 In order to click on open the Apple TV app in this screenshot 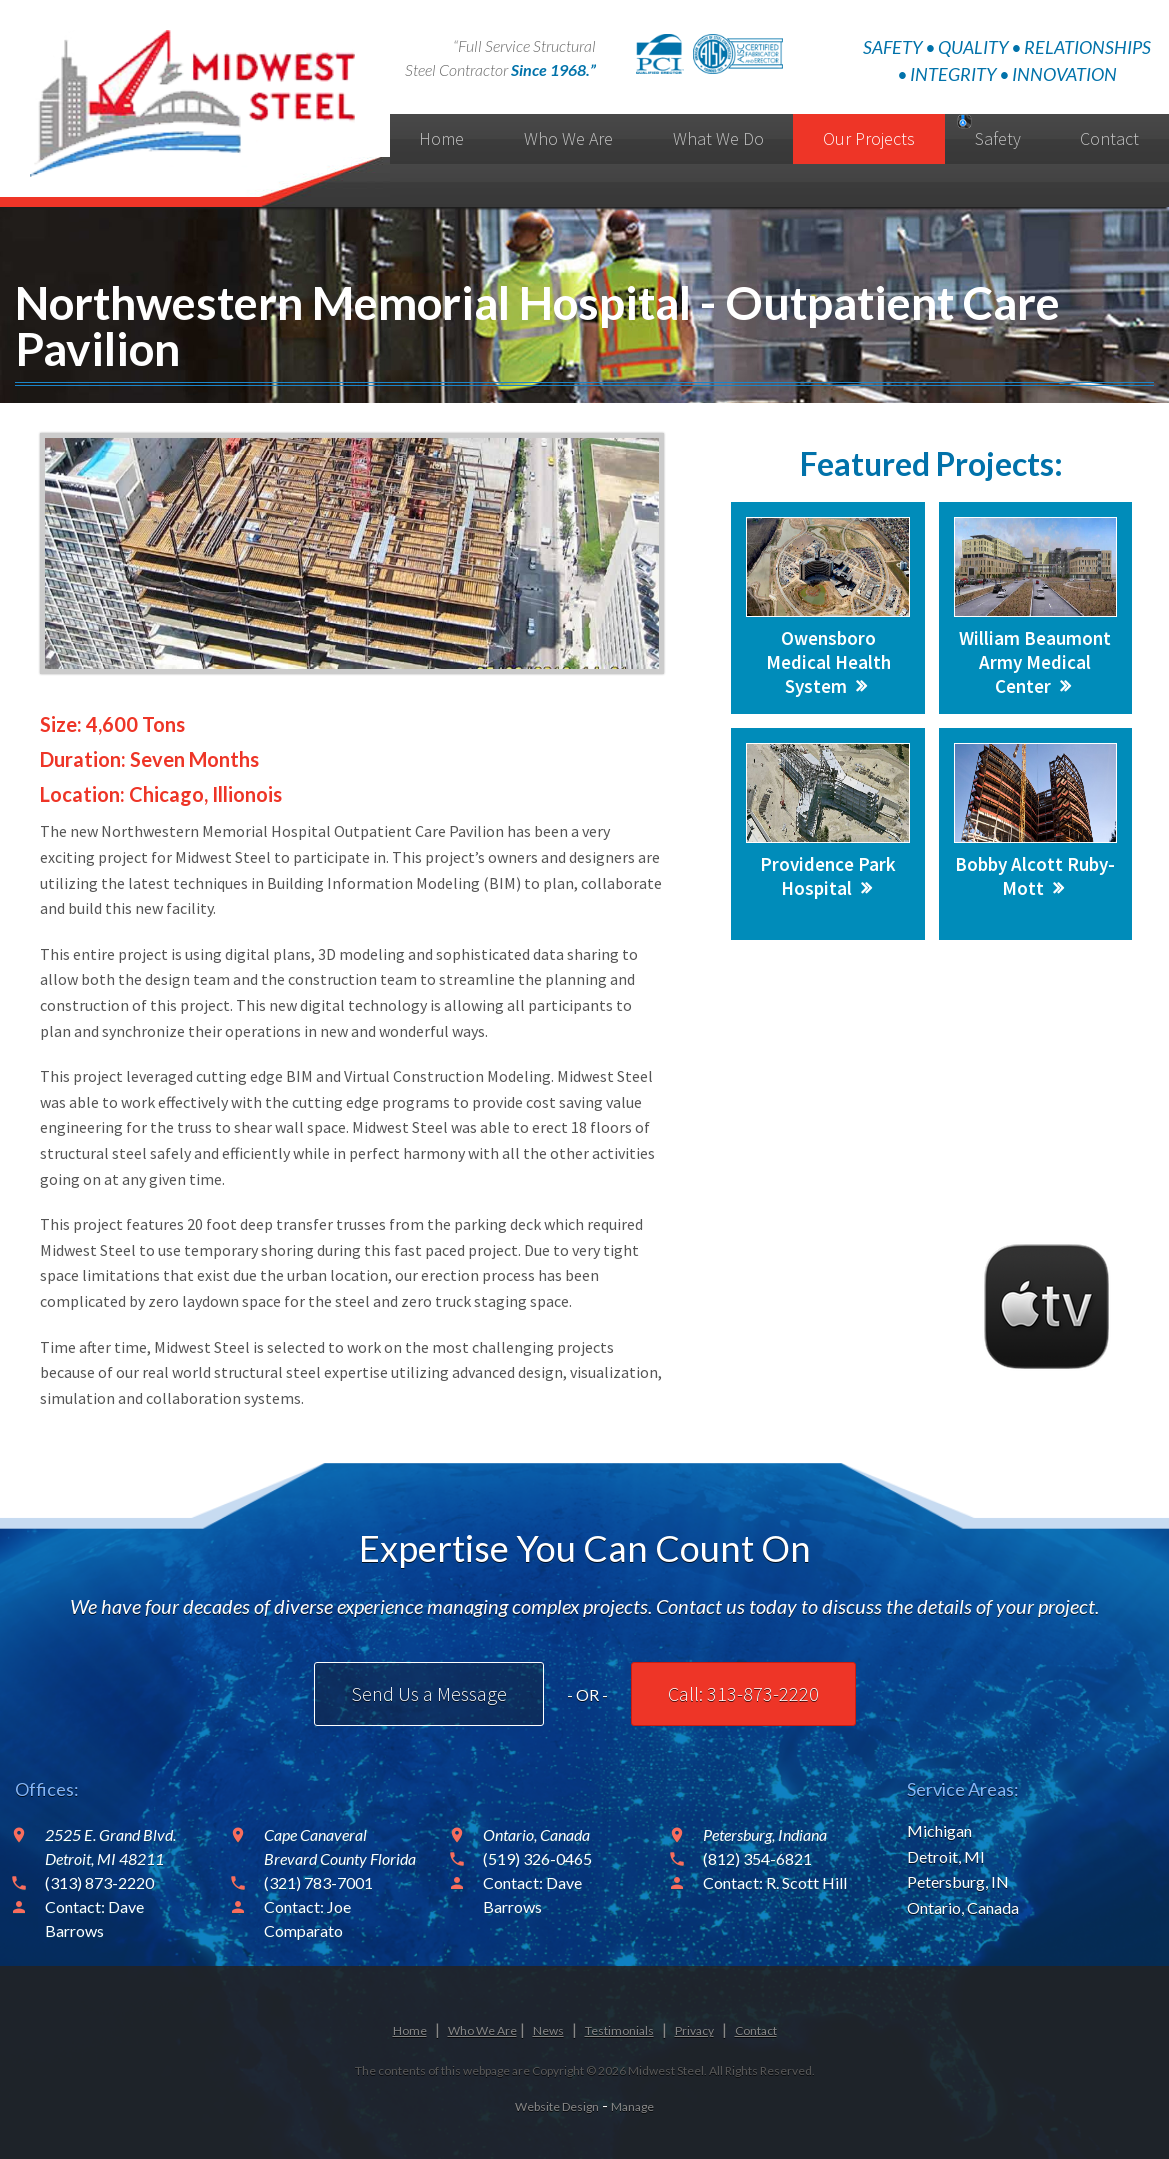, I will do `click(1046, 1306)`.